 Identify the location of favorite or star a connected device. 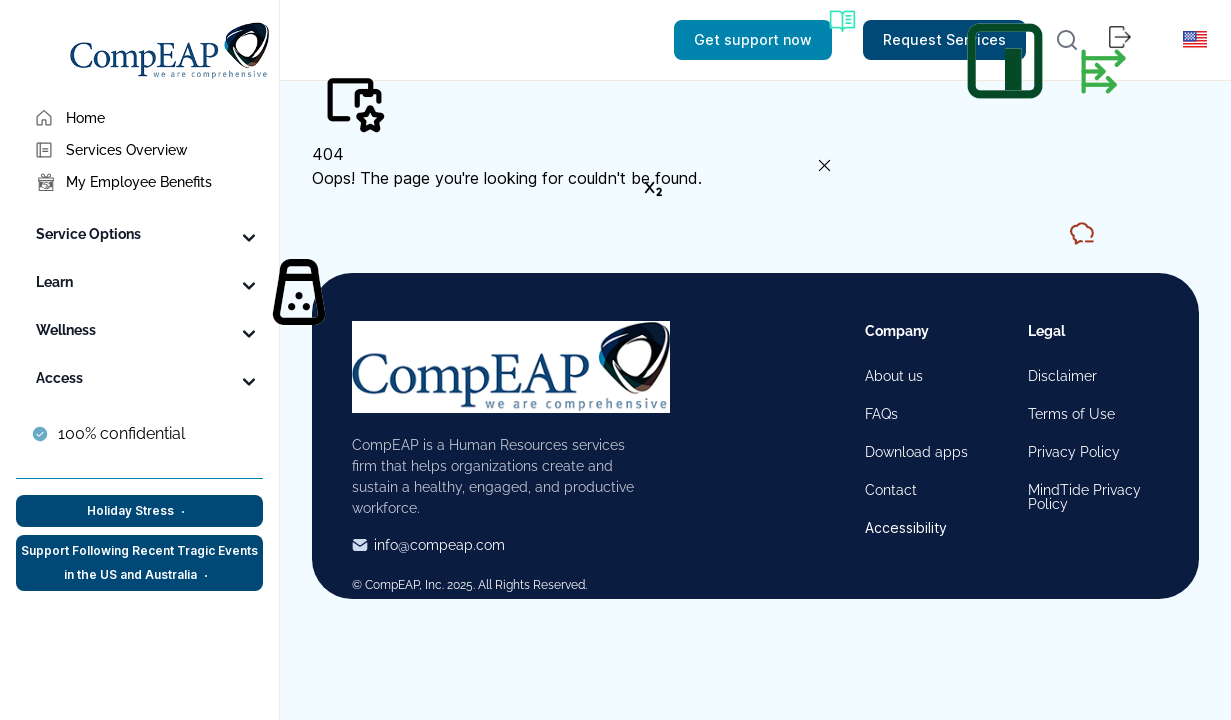
(354, 102).